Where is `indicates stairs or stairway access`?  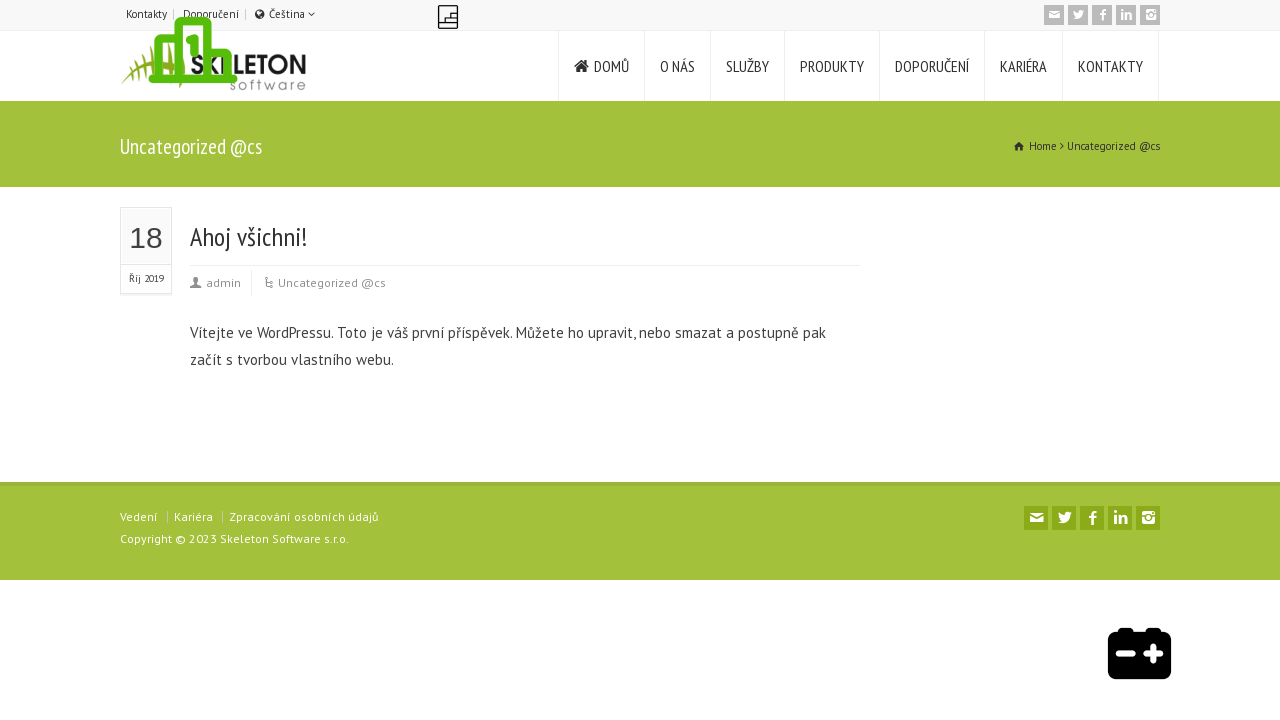
indicates stairs or stairway access is located at coordinates (448, 17).